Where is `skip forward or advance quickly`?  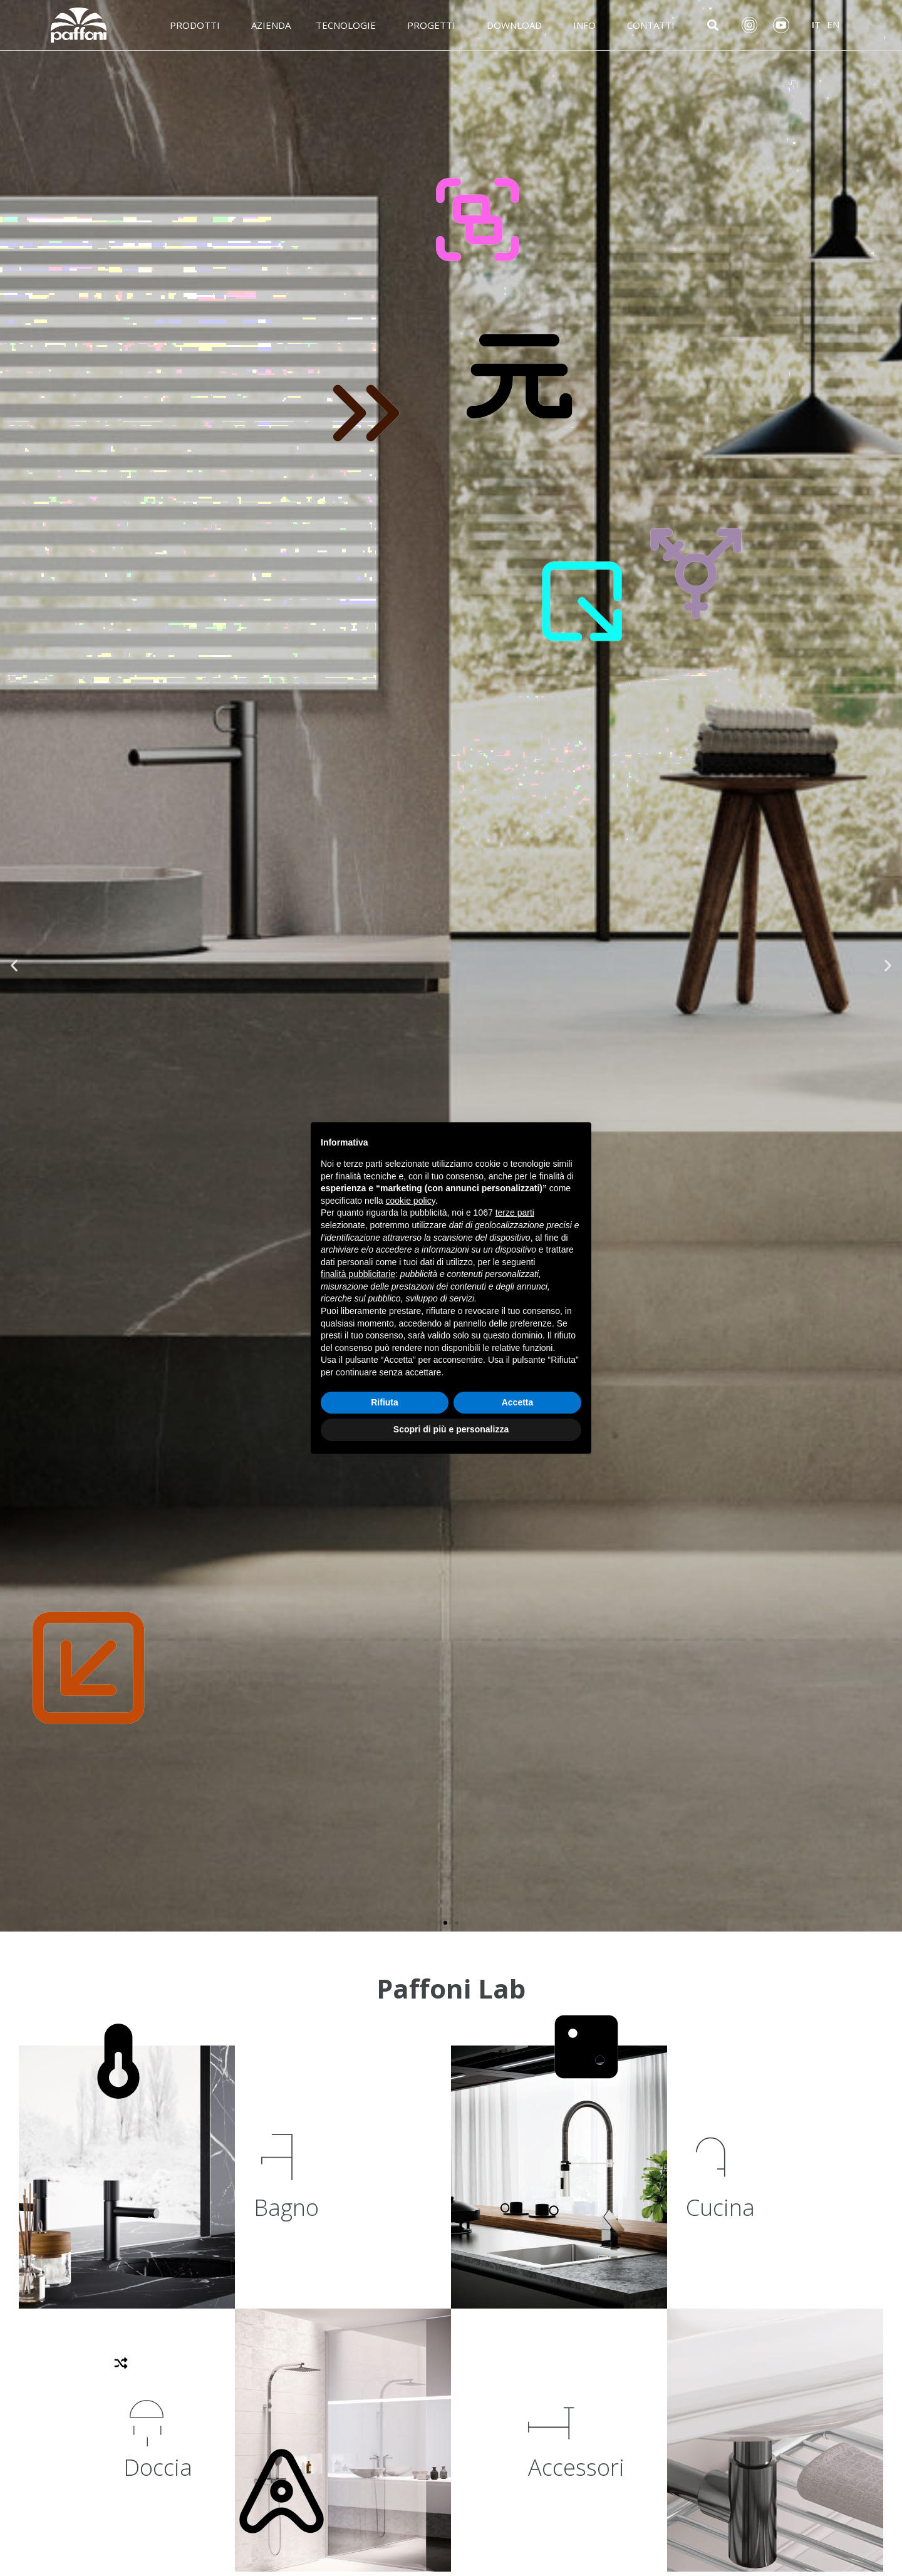 skip forward or advance quickly is located at coordinates (366, 413).